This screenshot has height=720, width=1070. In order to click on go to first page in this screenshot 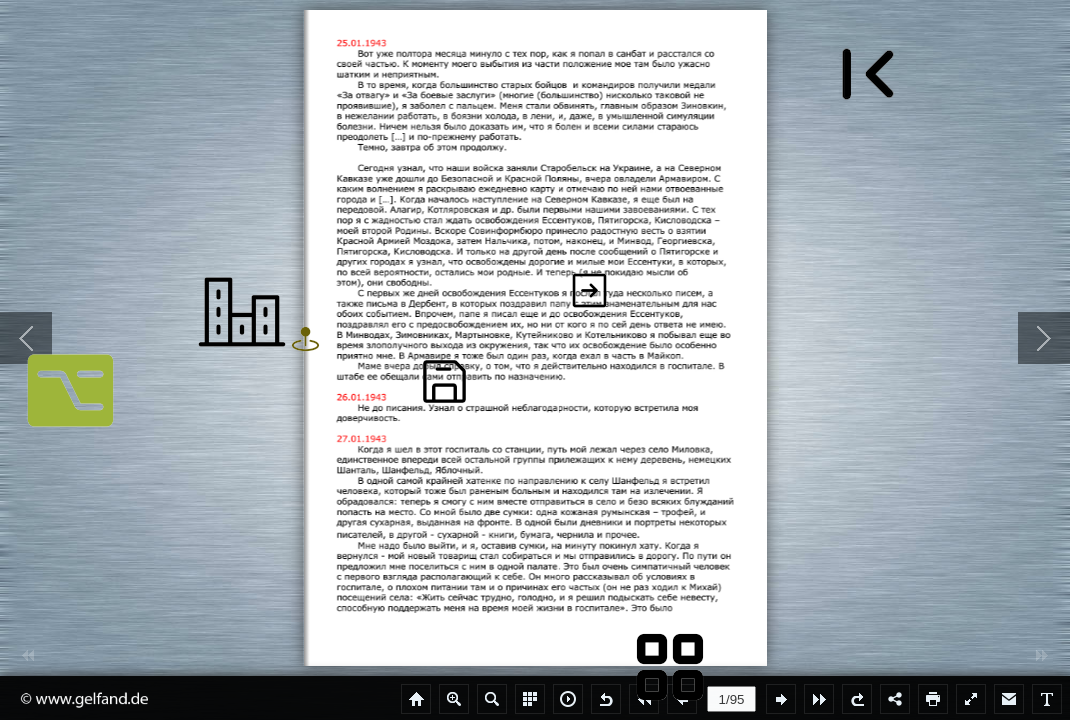, I will do `click(868, 74)`.